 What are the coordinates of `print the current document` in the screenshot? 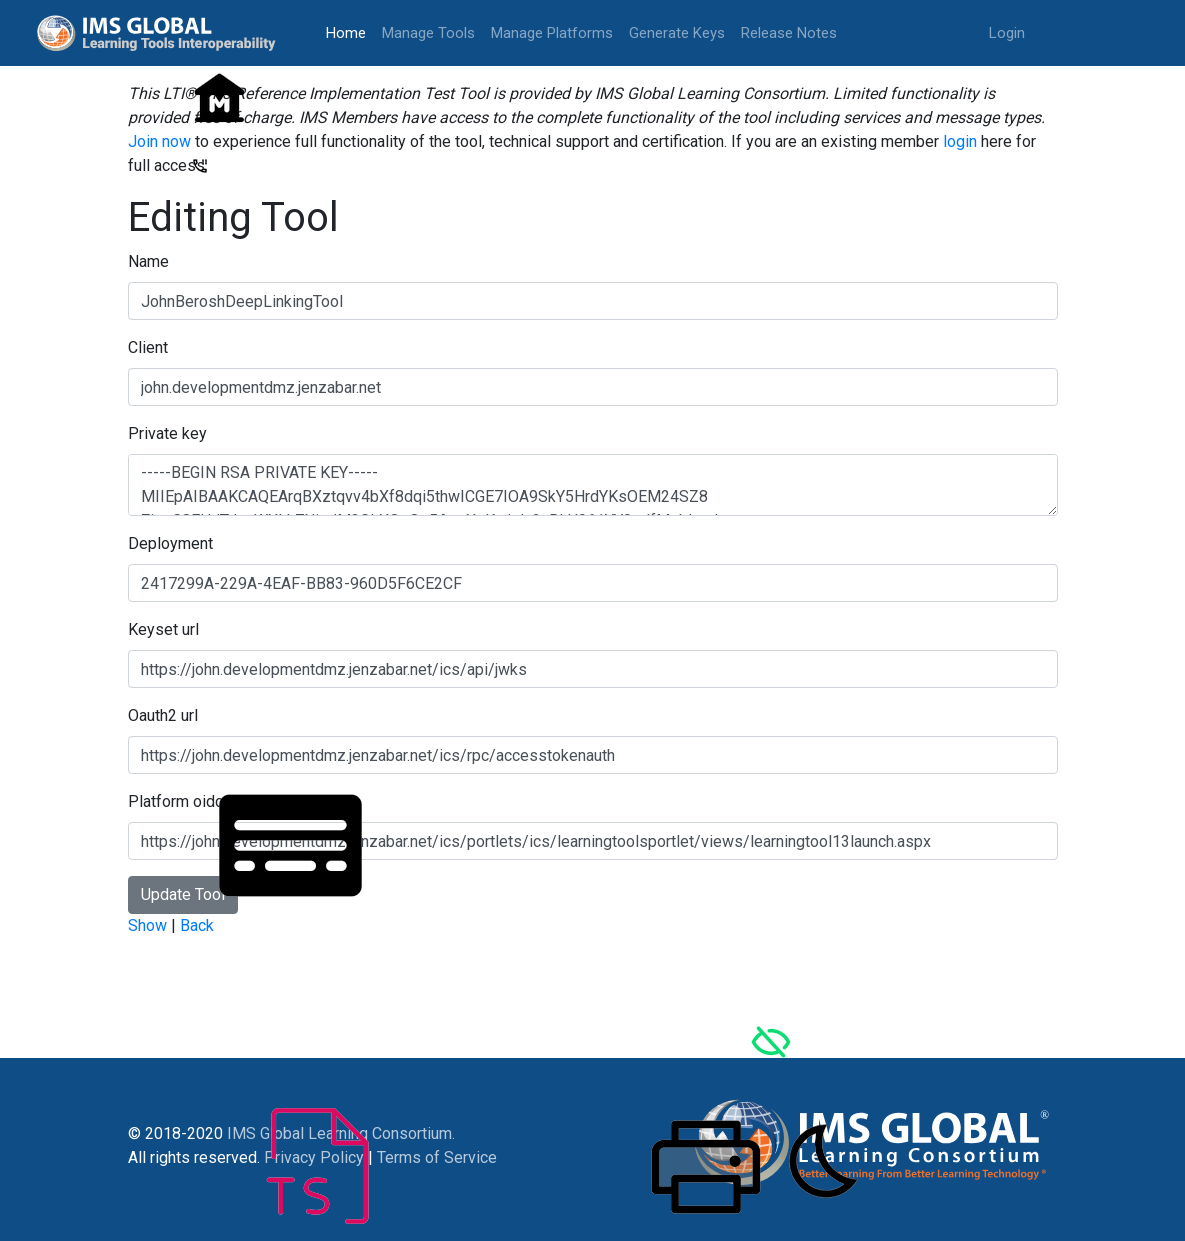 It's located at (706, 1167).